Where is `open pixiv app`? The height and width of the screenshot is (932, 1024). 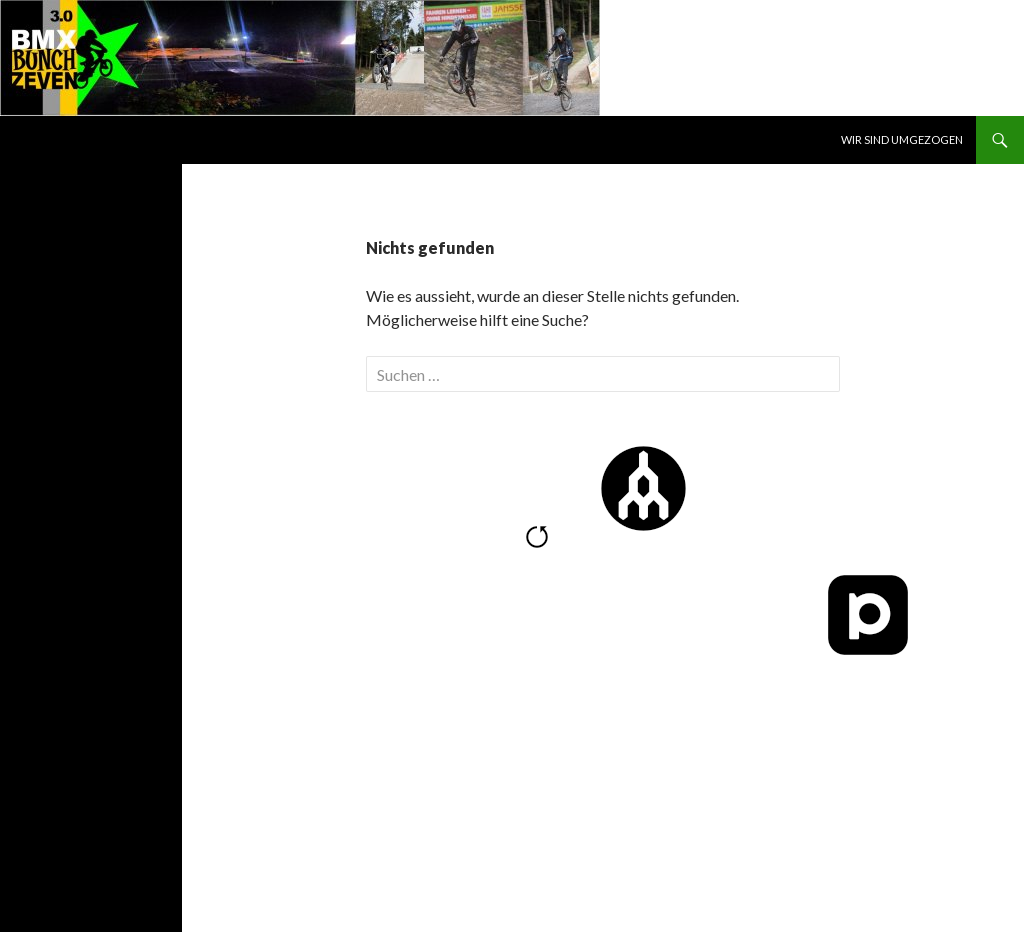 open pixiv app is located at coordinates (868, 615).